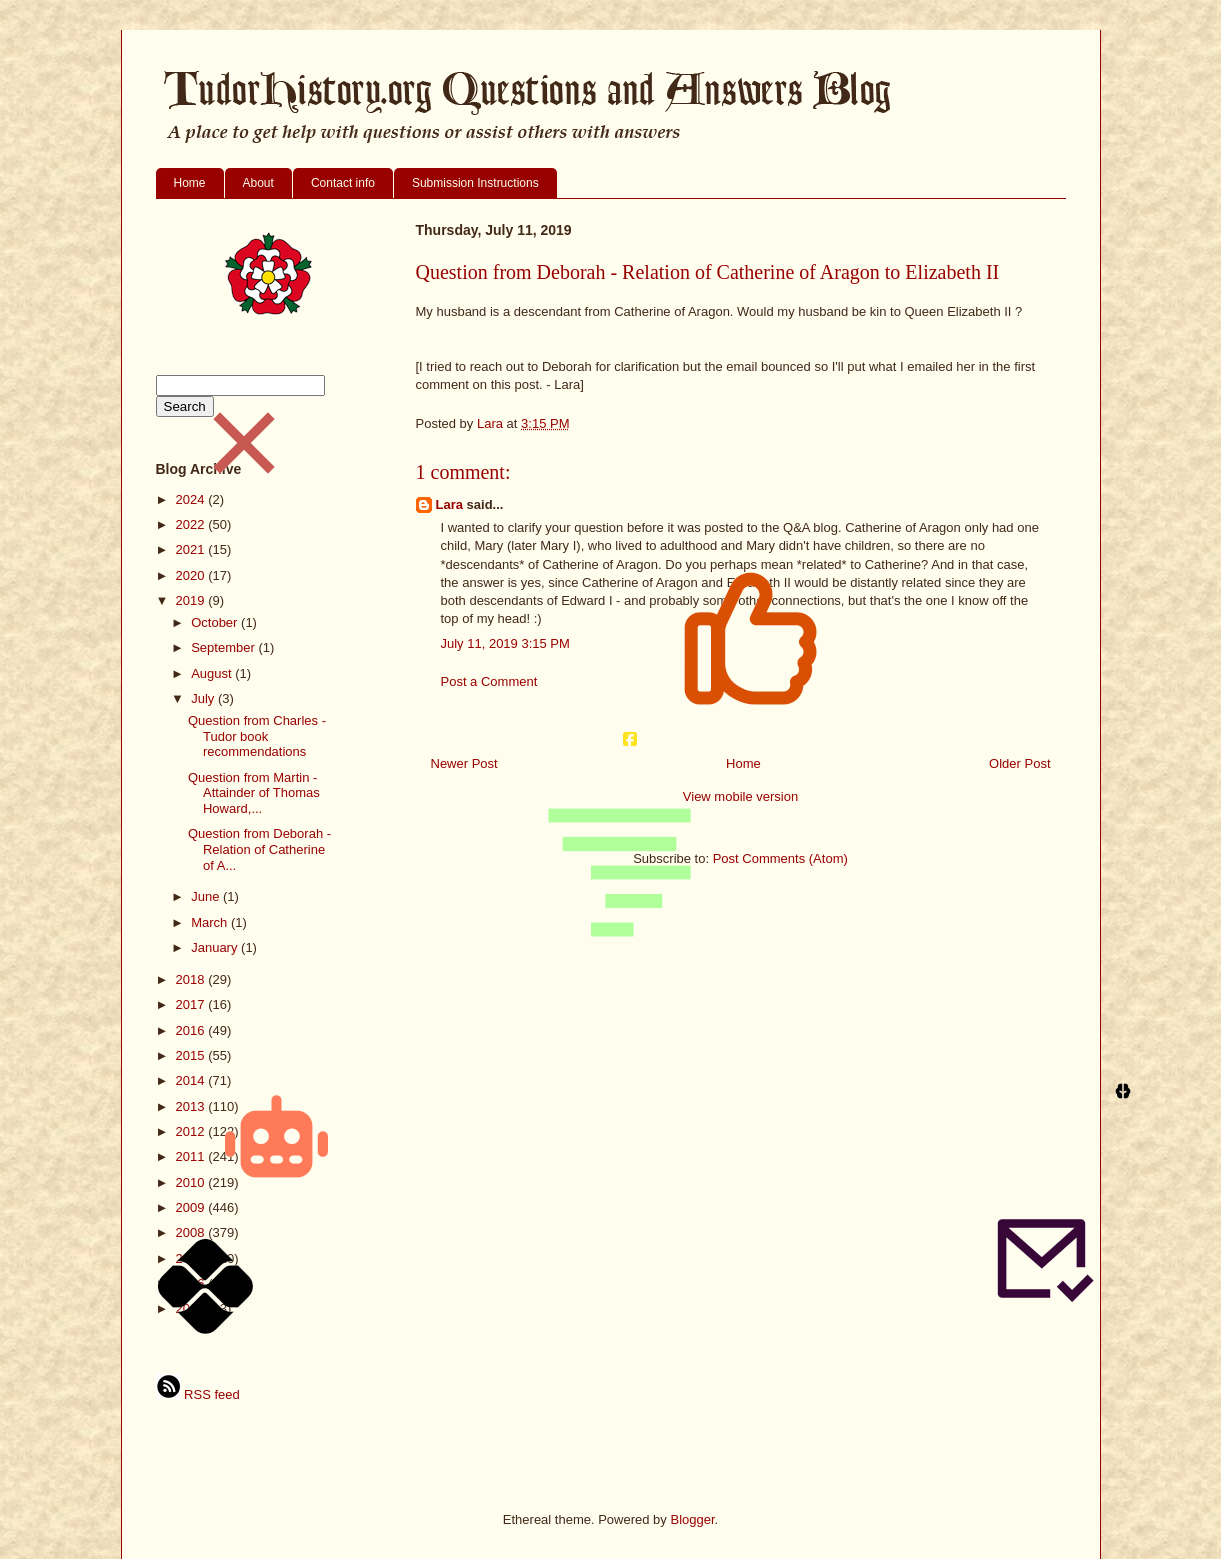 This screenshot has width=1221, height=1559. I want to click on pay with pix instant payment, so click(205, 1286).